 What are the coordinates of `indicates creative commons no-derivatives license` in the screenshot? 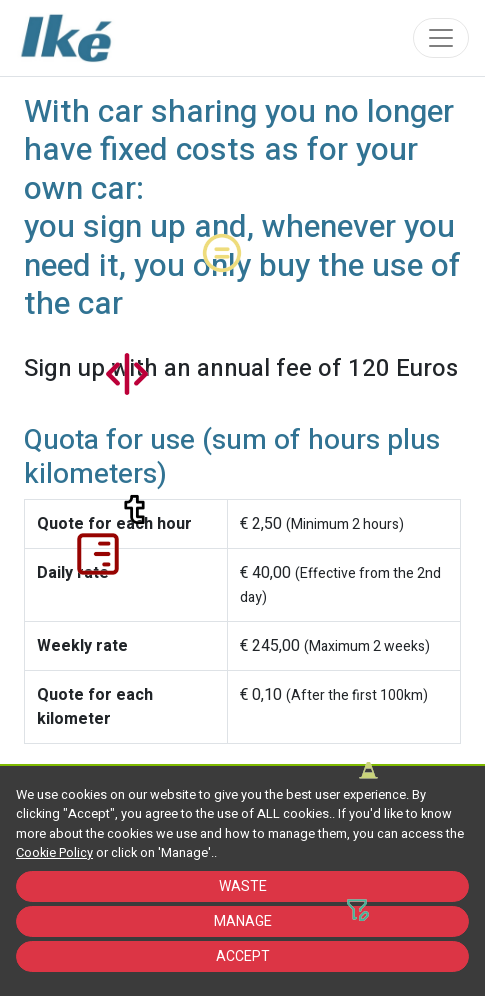 It's located at (222, 253).